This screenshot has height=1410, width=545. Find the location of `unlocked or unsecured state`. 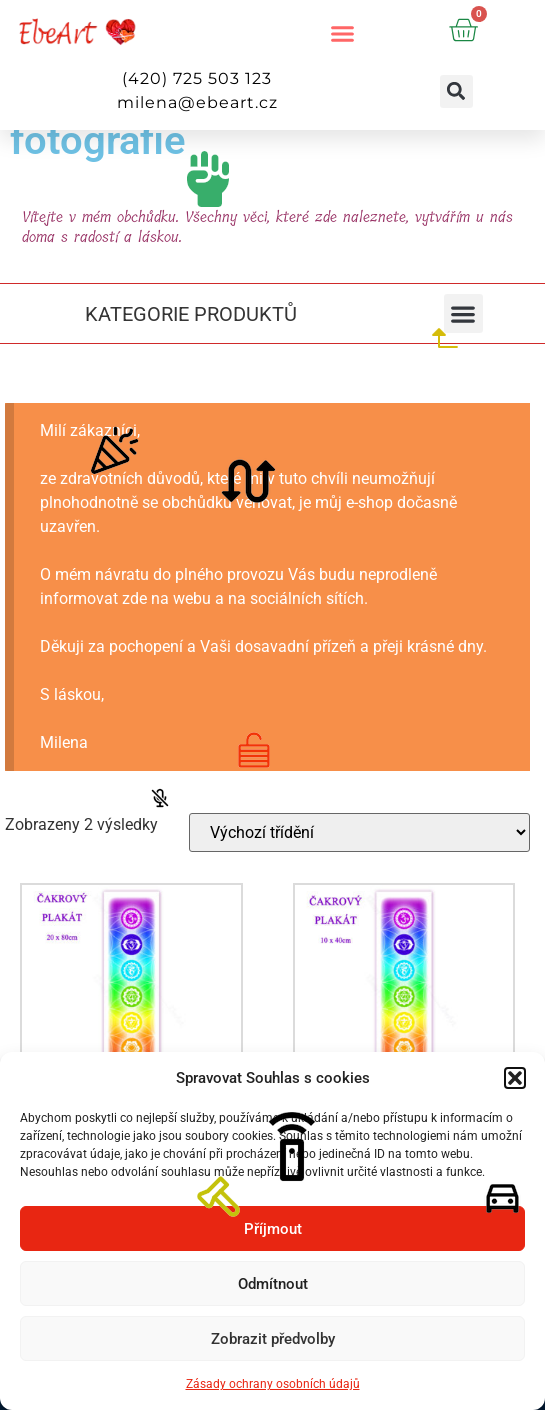

unlocked or unsecured state is located at coordinates (254, 752).